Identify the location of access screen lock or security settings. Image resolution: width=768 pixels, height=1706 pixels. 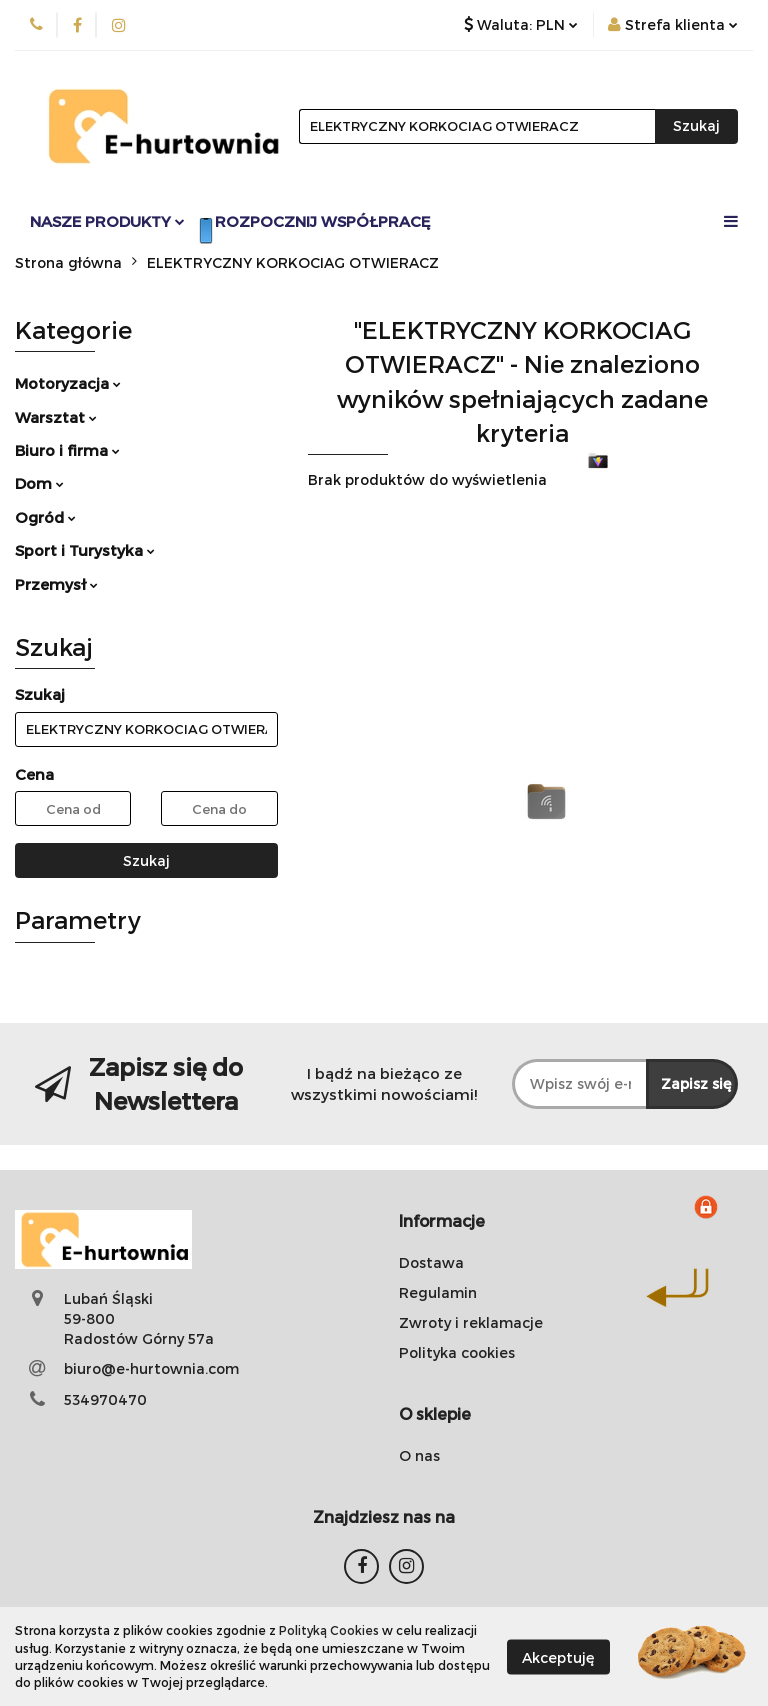
(706, 1207).